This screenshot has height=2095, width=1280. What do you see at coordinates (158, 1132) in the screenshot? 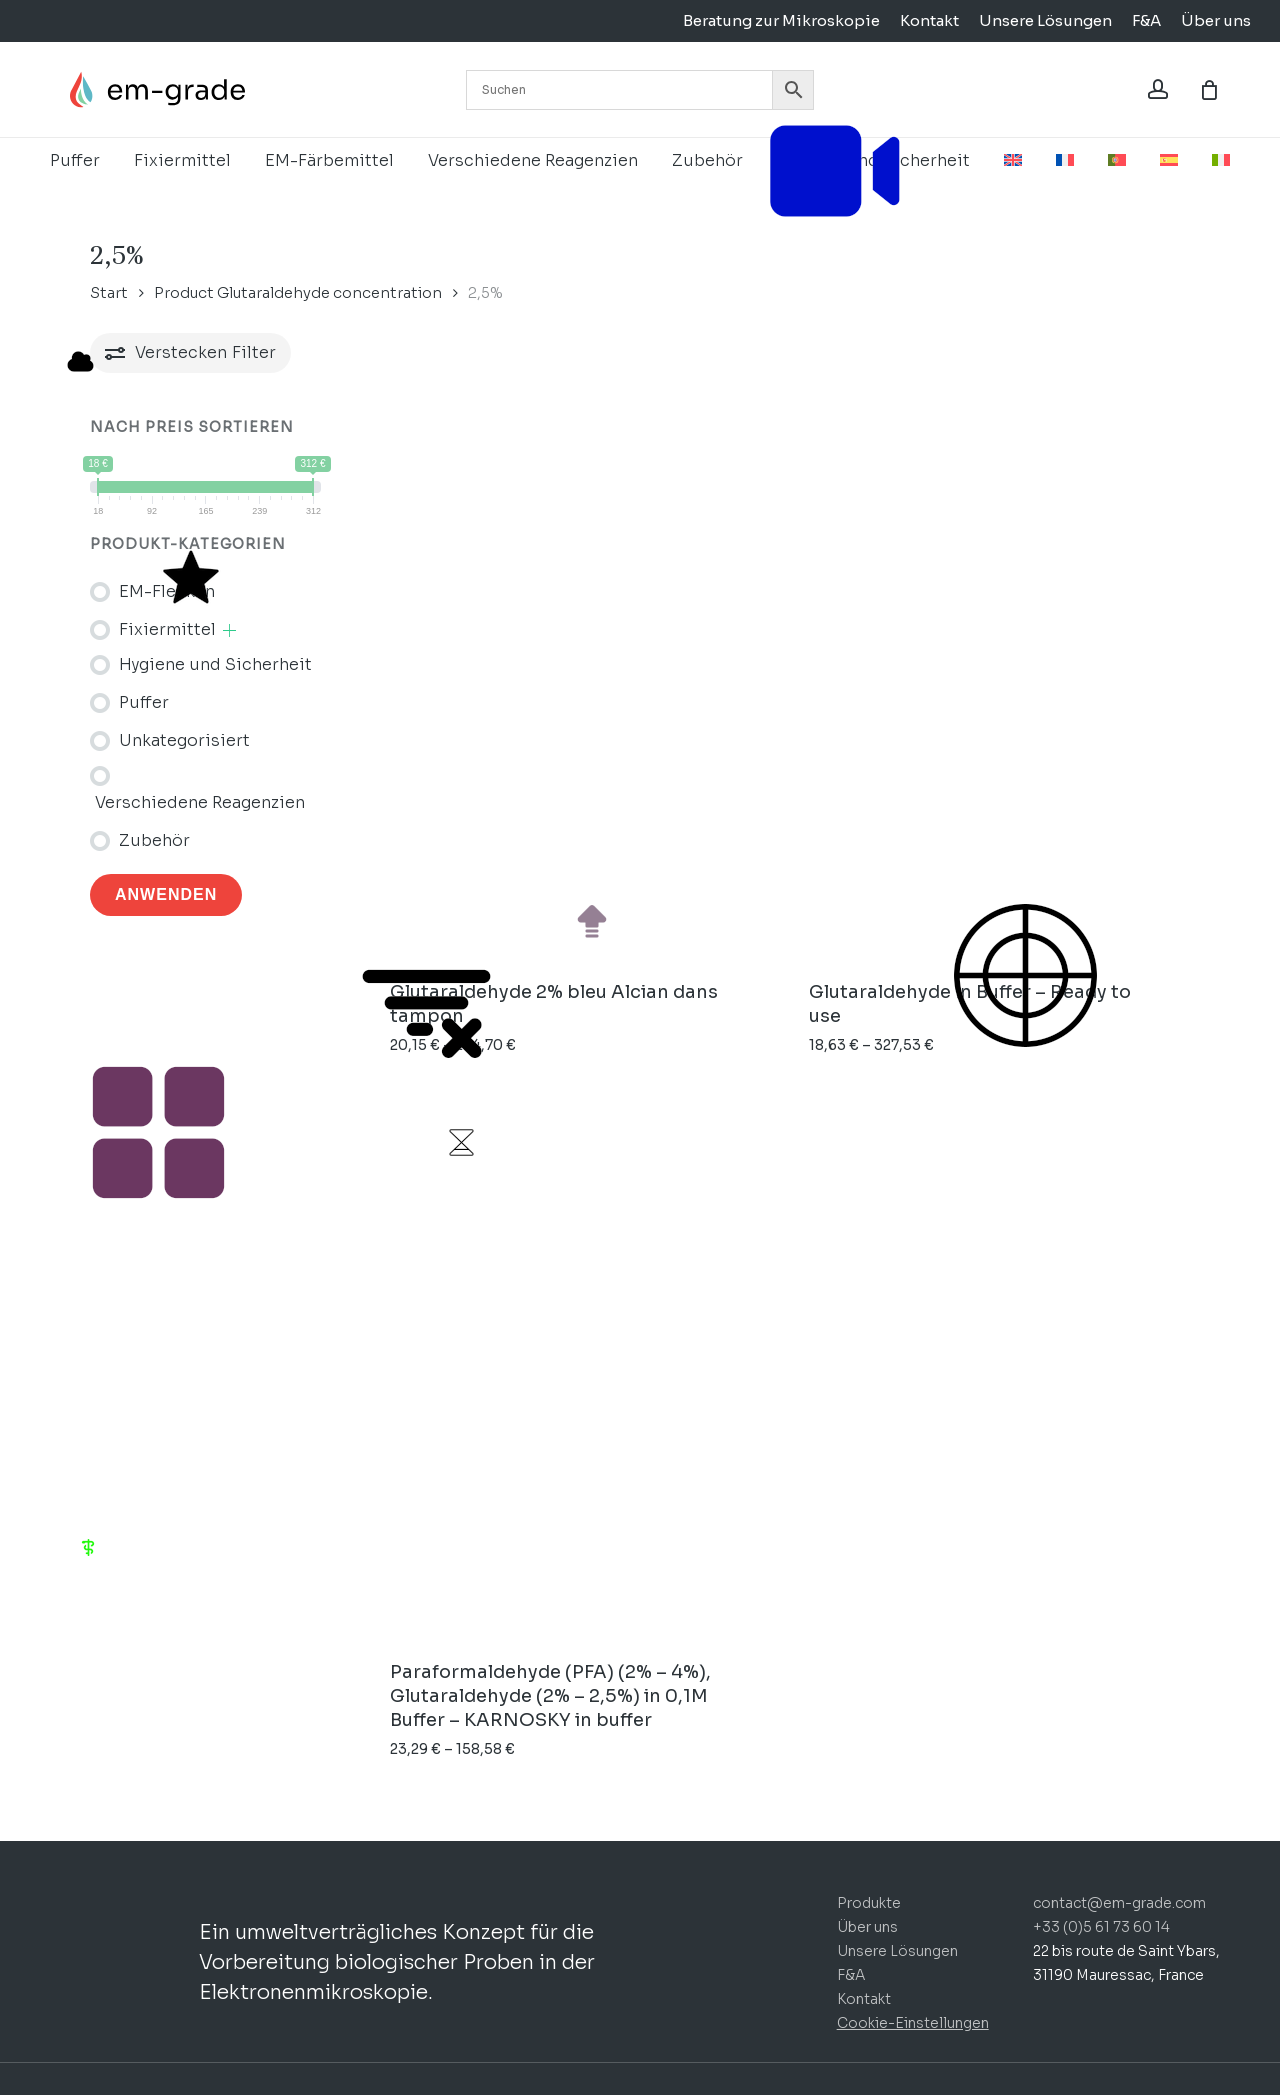
I see `open app grid or launcher` at bounding box center [158, 1132].